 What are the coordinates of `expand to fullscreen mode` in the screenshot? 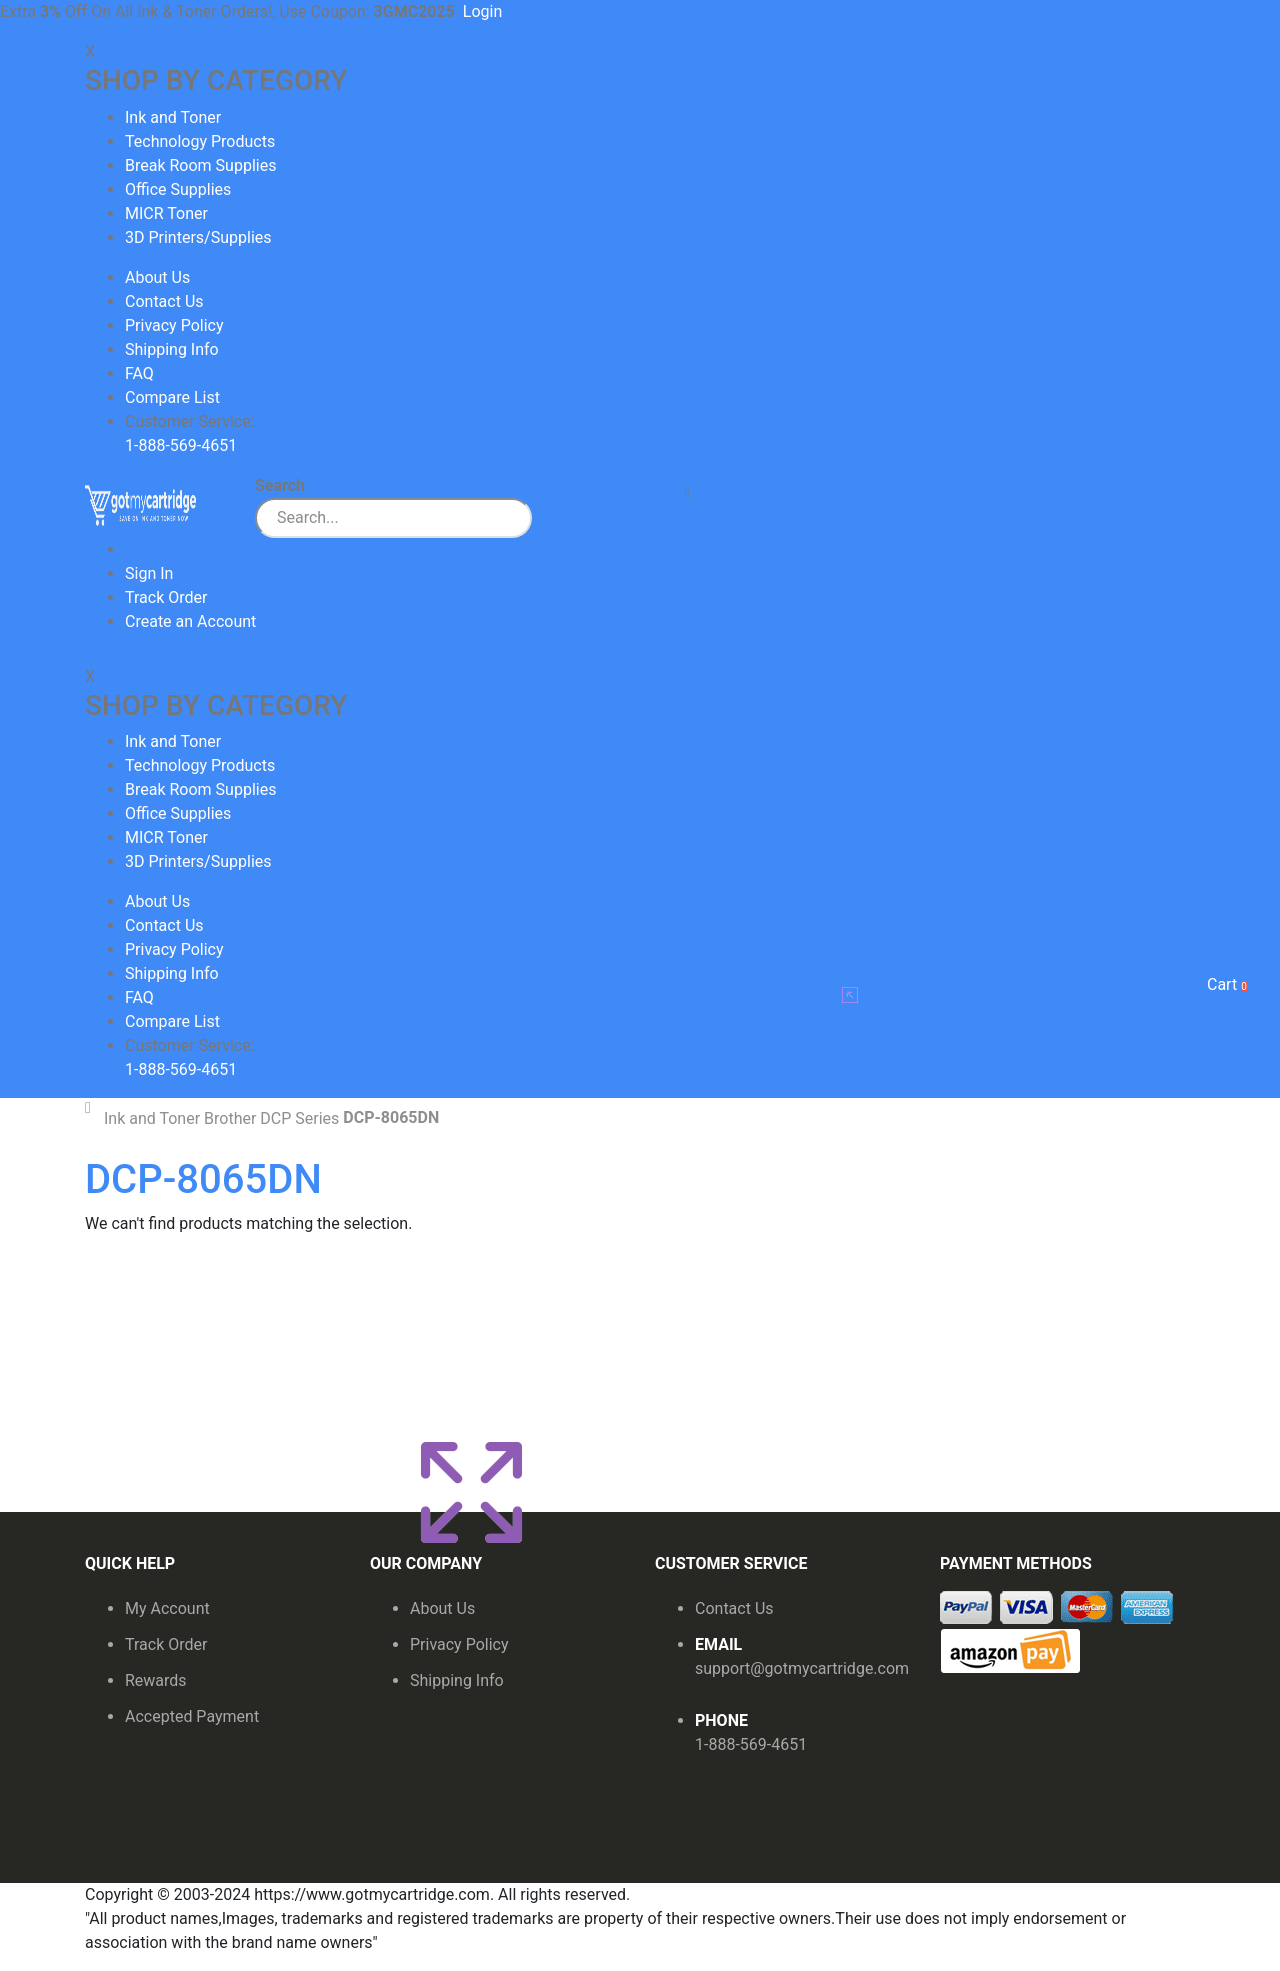 It's located at (471, 1492).